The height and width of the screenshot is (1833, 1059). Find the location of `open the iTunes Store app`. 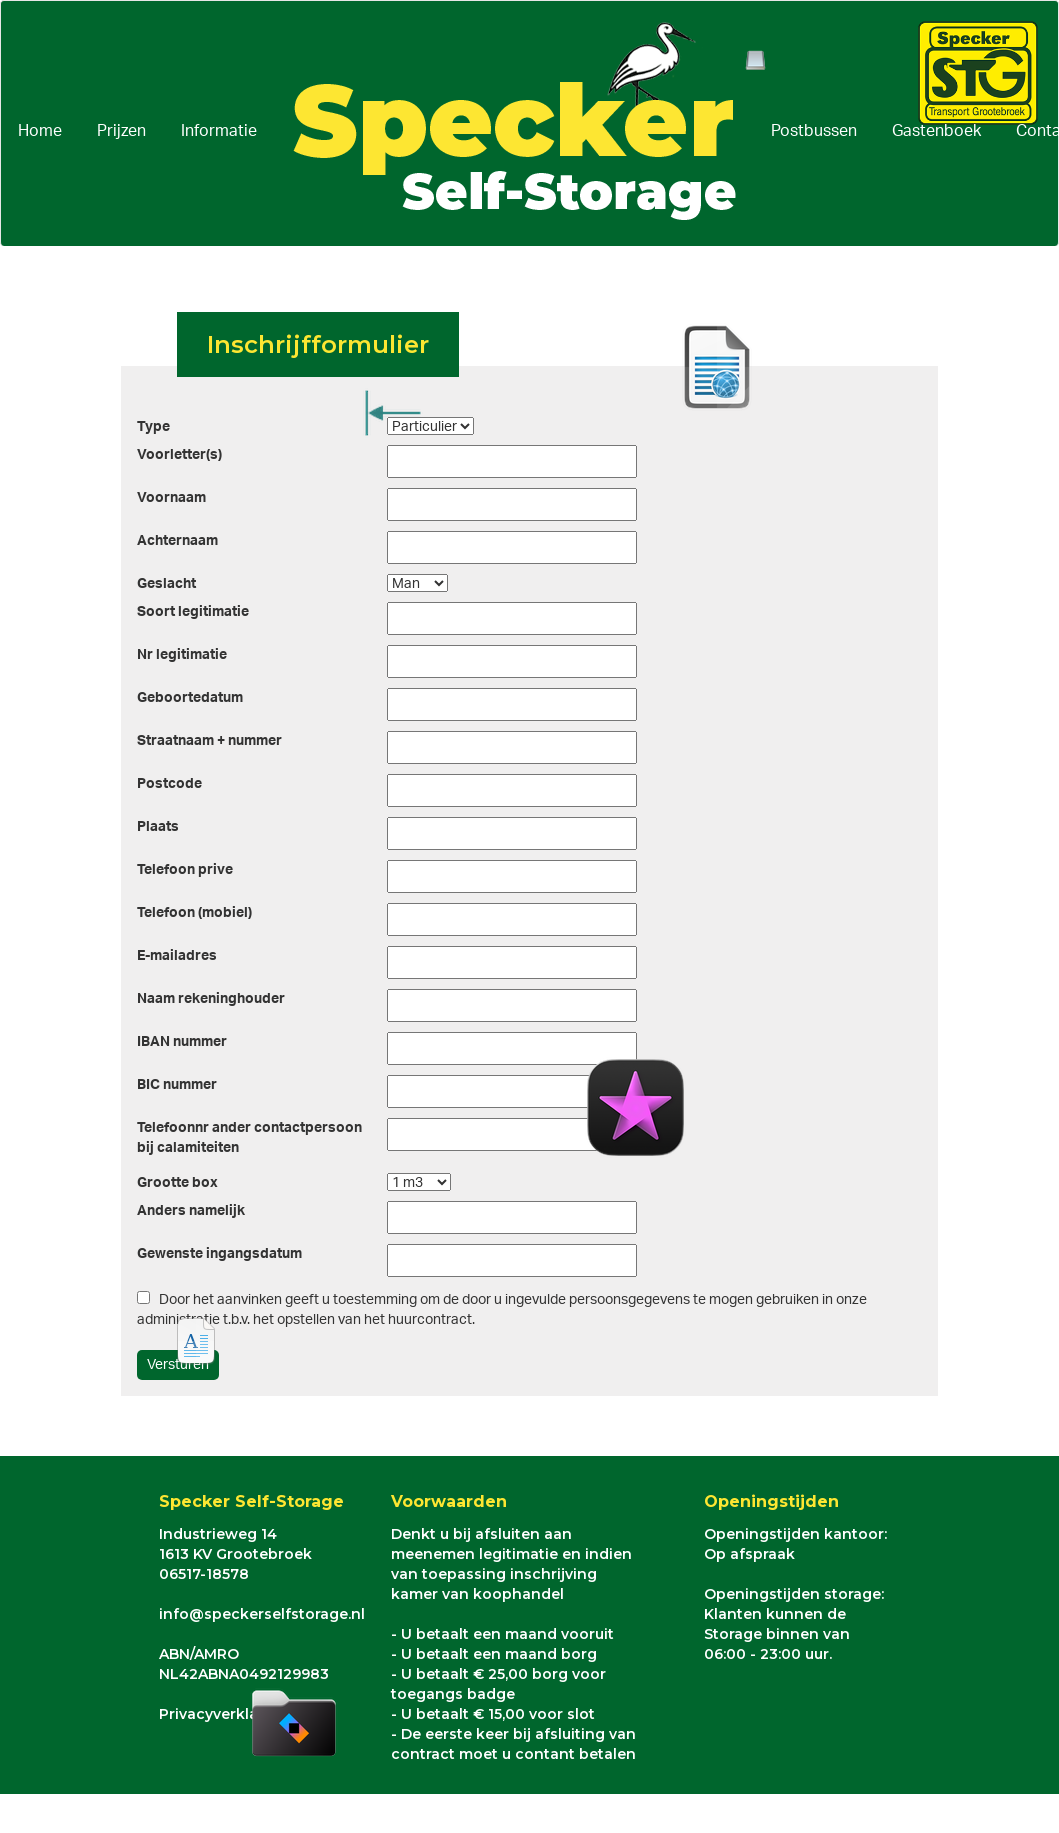

open the iTunes Store app is located at coordinates (635, 1107).